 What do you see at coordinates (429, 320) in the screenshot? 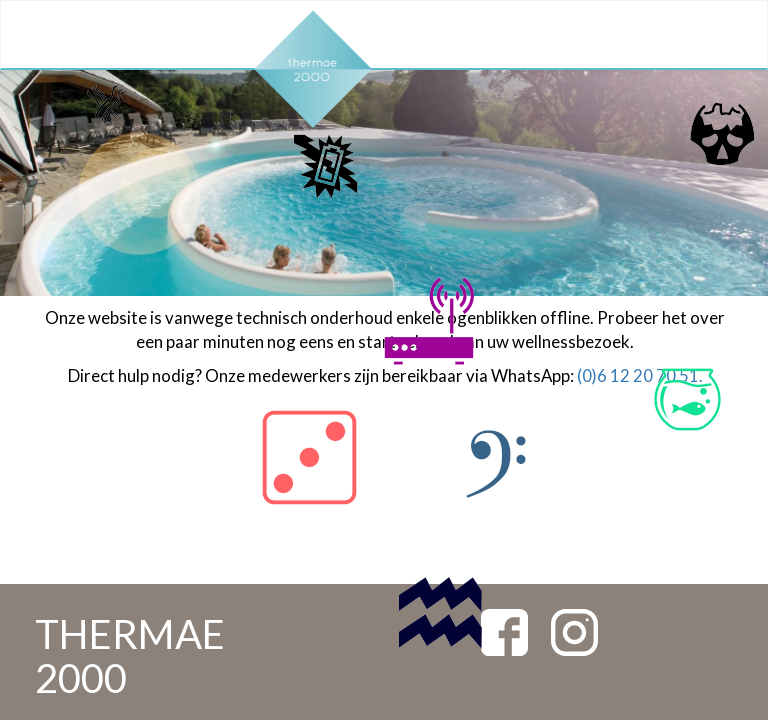
I see `access wifi router settings` at bounding box center [429, 320].